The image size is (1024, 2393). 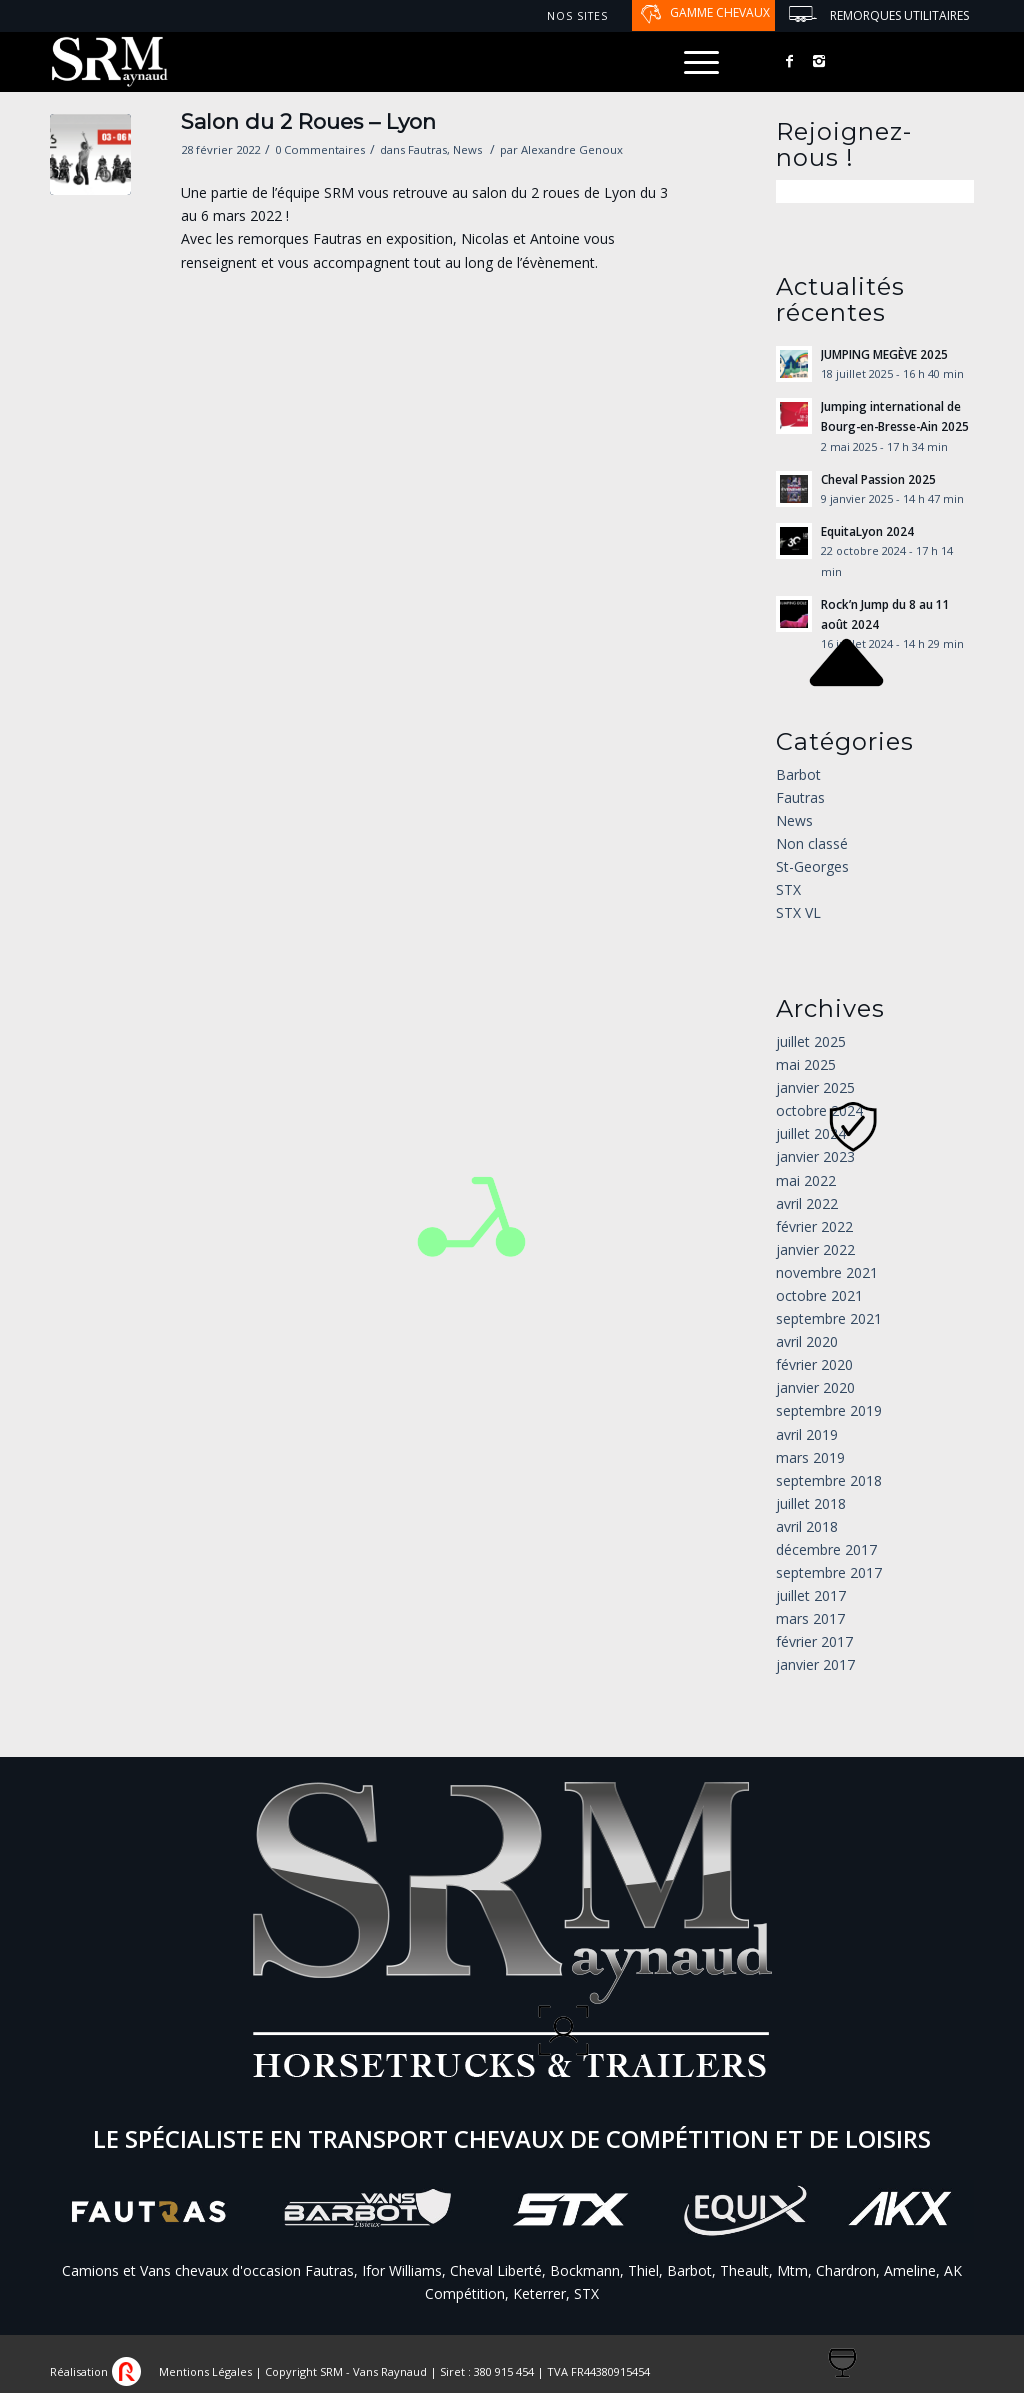 What do you see at coordinates (563, 2030) in the screenshot?
I see `focus on or locate a specific user` at bounding box center [563, 2030].